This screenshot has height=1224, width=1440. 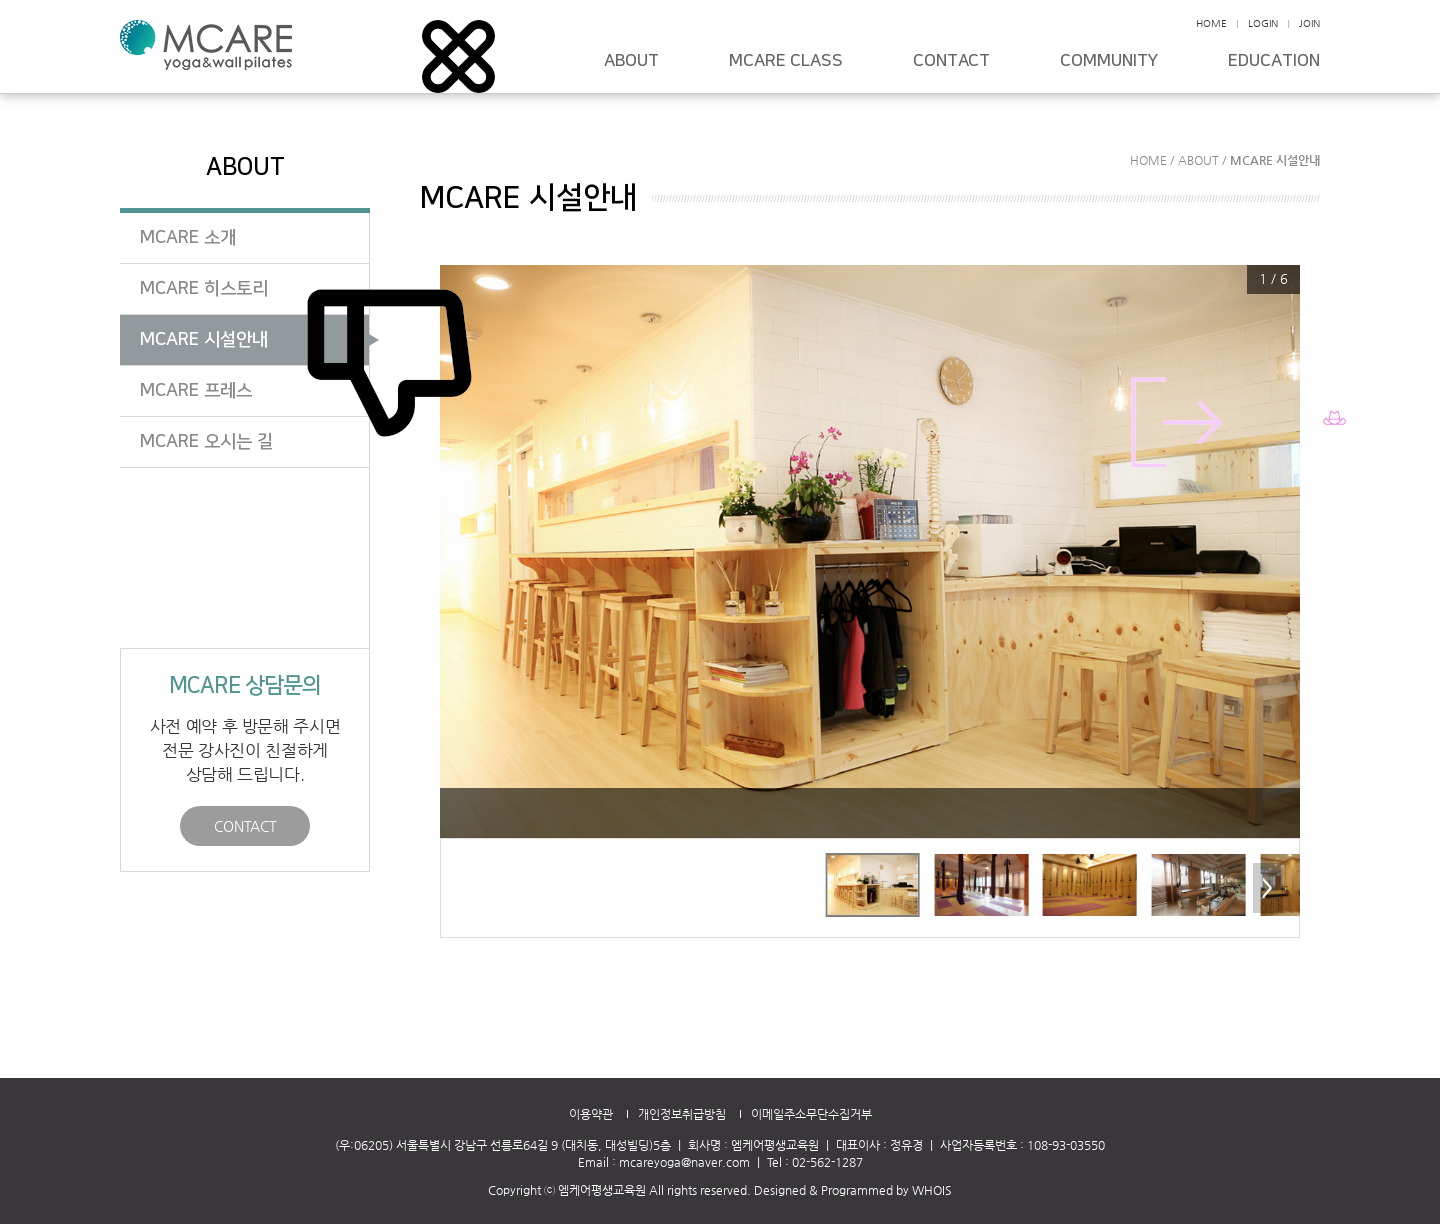 I want to click on access first aid or medical help options, so click(x=458, y=56).